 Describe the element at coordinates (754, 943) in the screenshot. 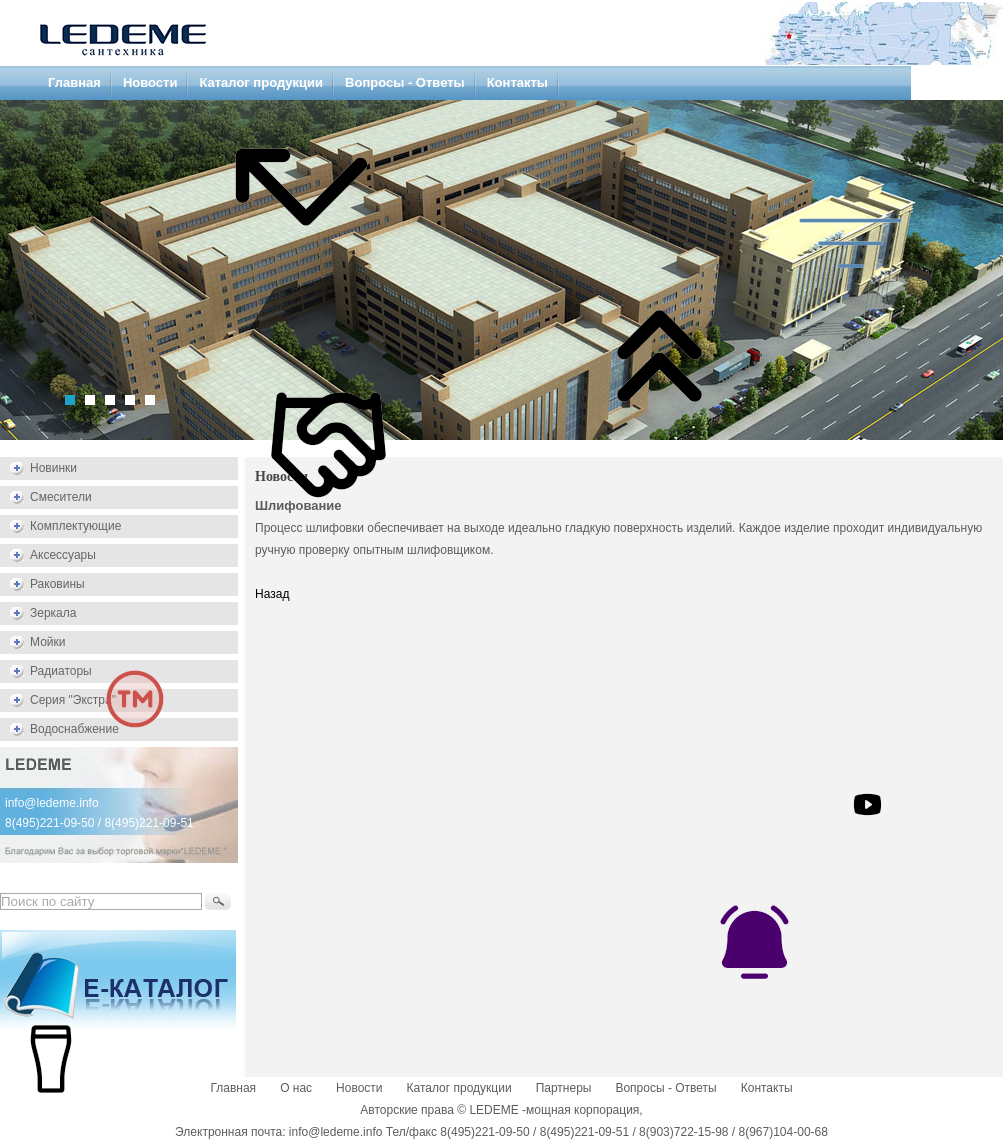

I see `indicates active notifications or alerts` at that location.